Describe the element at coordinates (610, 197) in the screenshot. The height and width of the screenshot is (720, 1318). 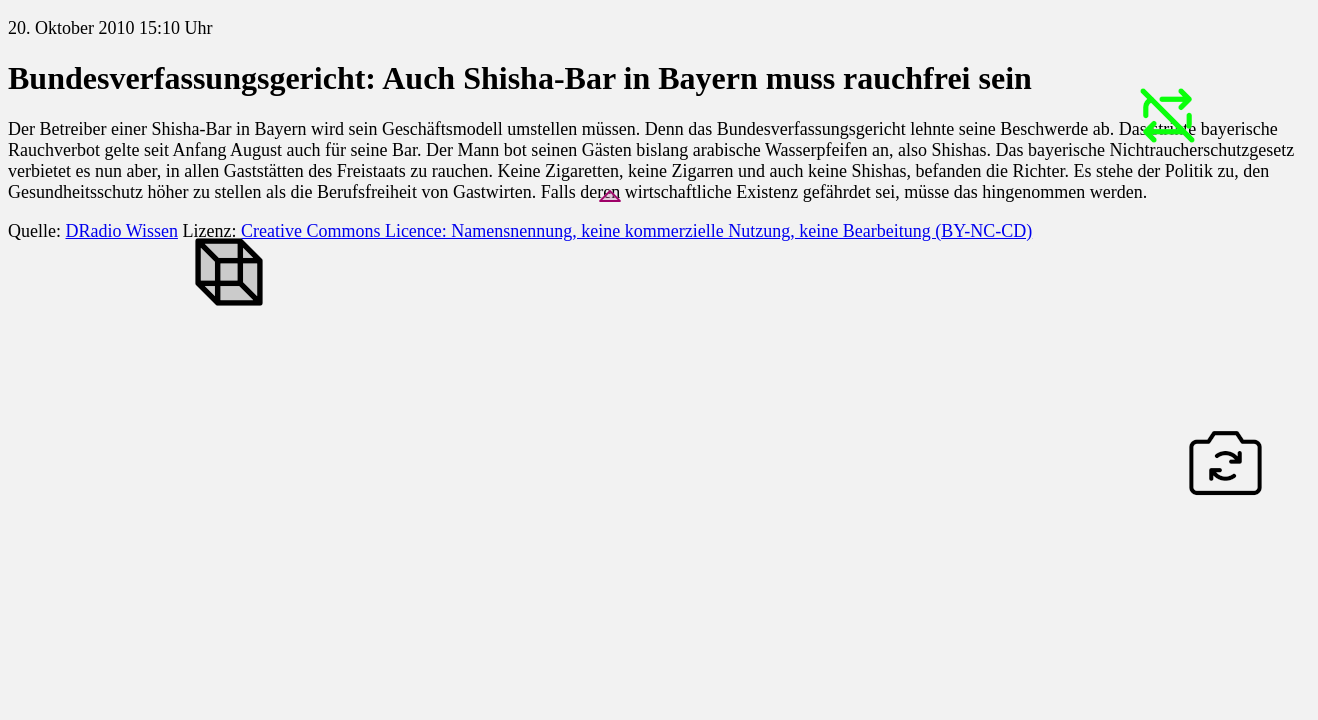
I see `collapse an expanded section` at that location.